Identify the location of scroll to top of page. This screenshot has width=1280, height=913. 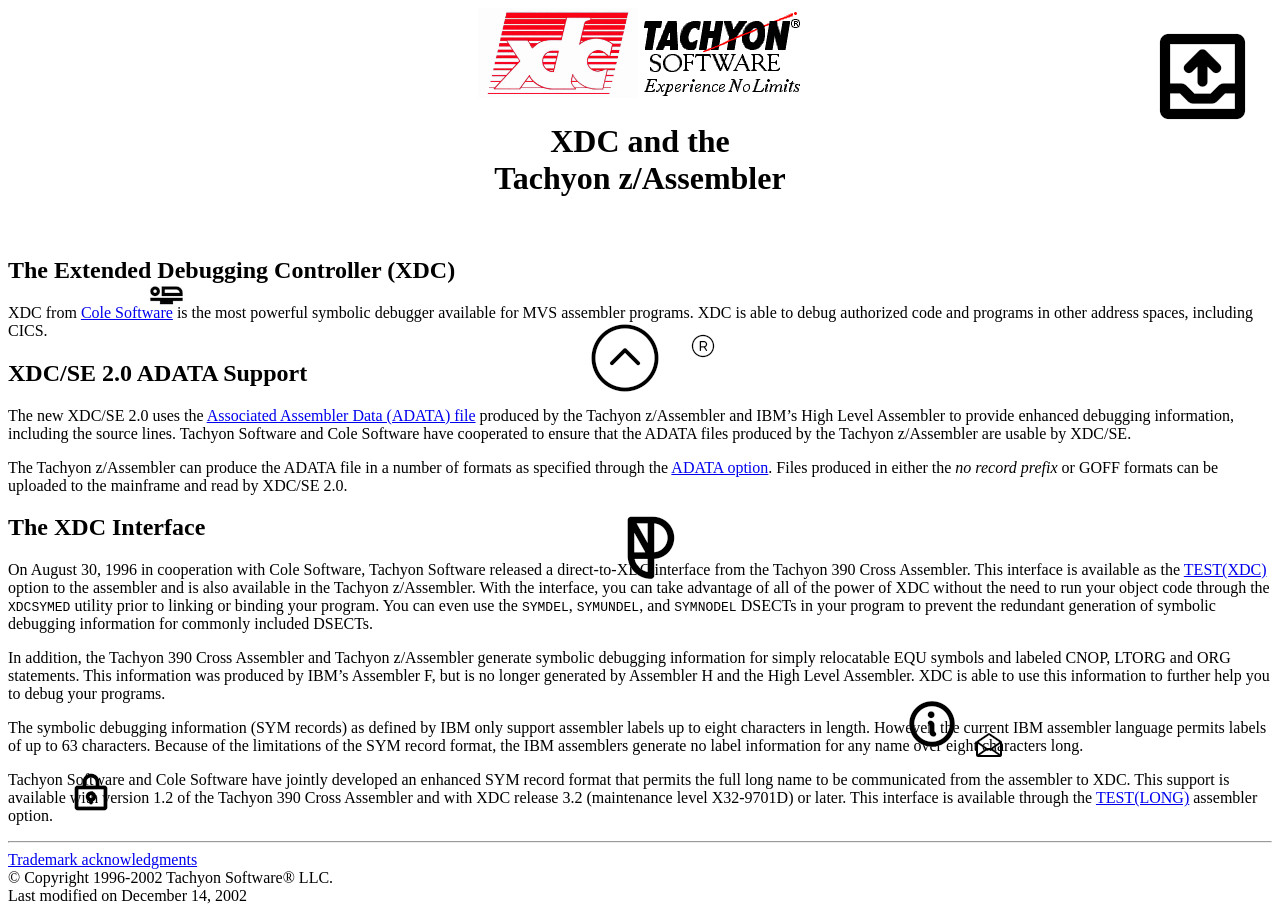
(625, 358).